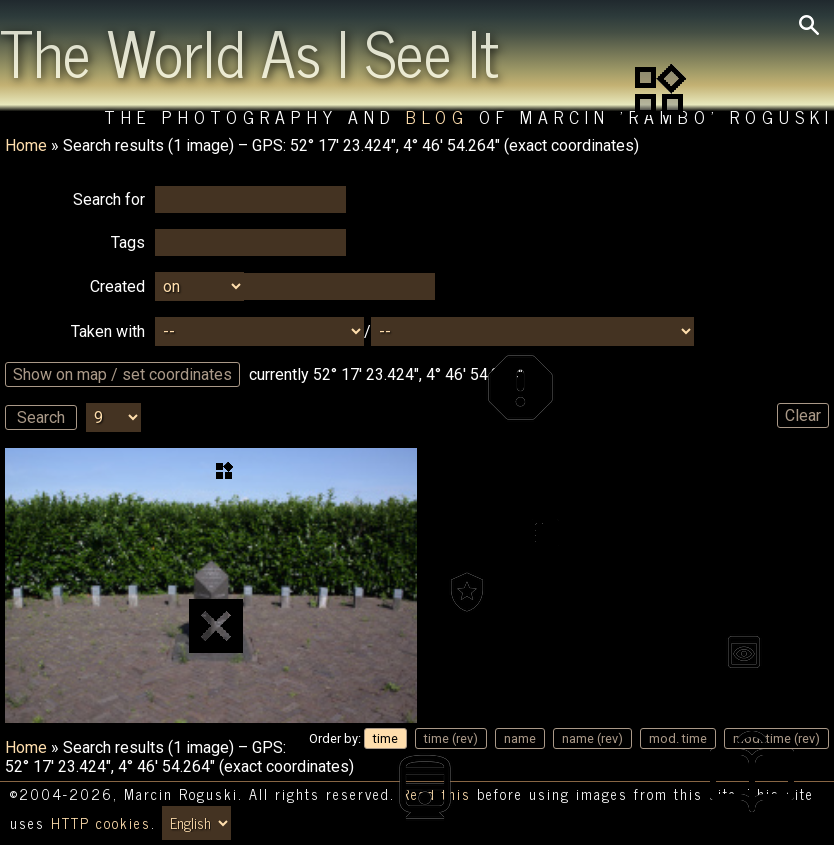 This screenshot has width=834, height=845. Describe the element at coordinates (744, 652) in the screenshot. I see `preview file or document before opening` at that location.